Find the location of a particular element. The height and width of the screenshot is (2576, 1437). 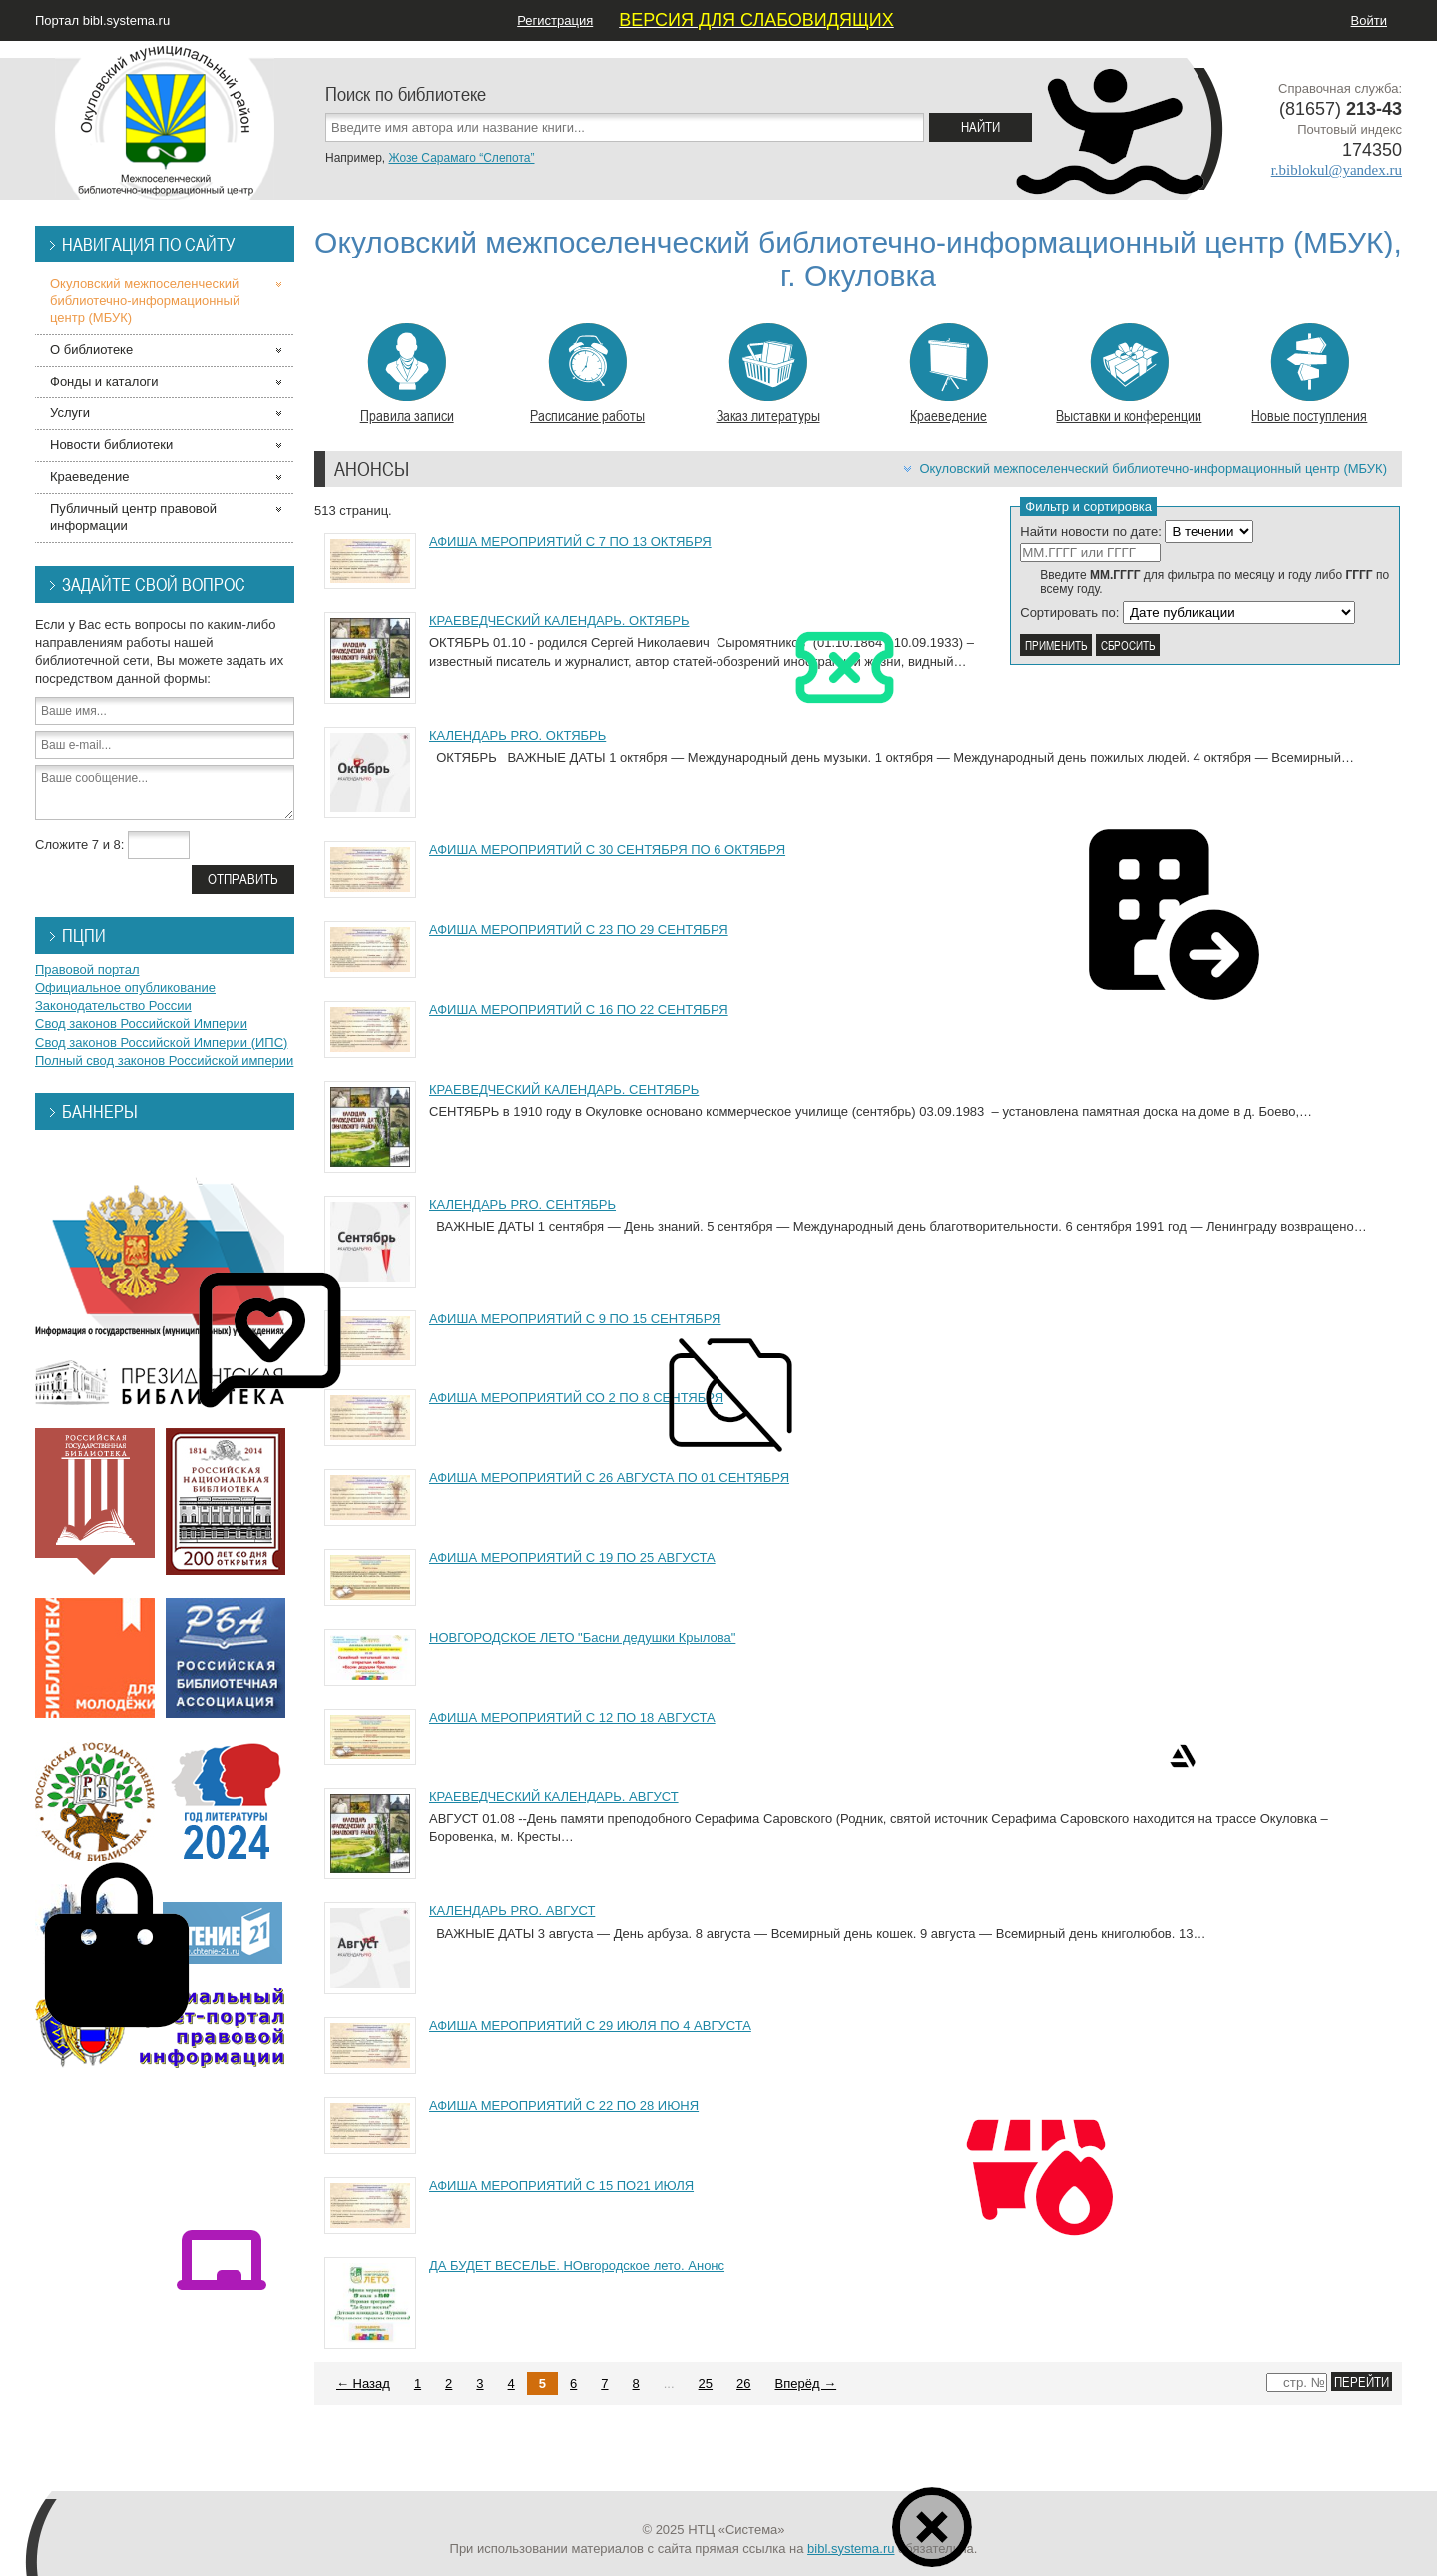

close or dismiss a dialog is located at coordinates (932, 2527).